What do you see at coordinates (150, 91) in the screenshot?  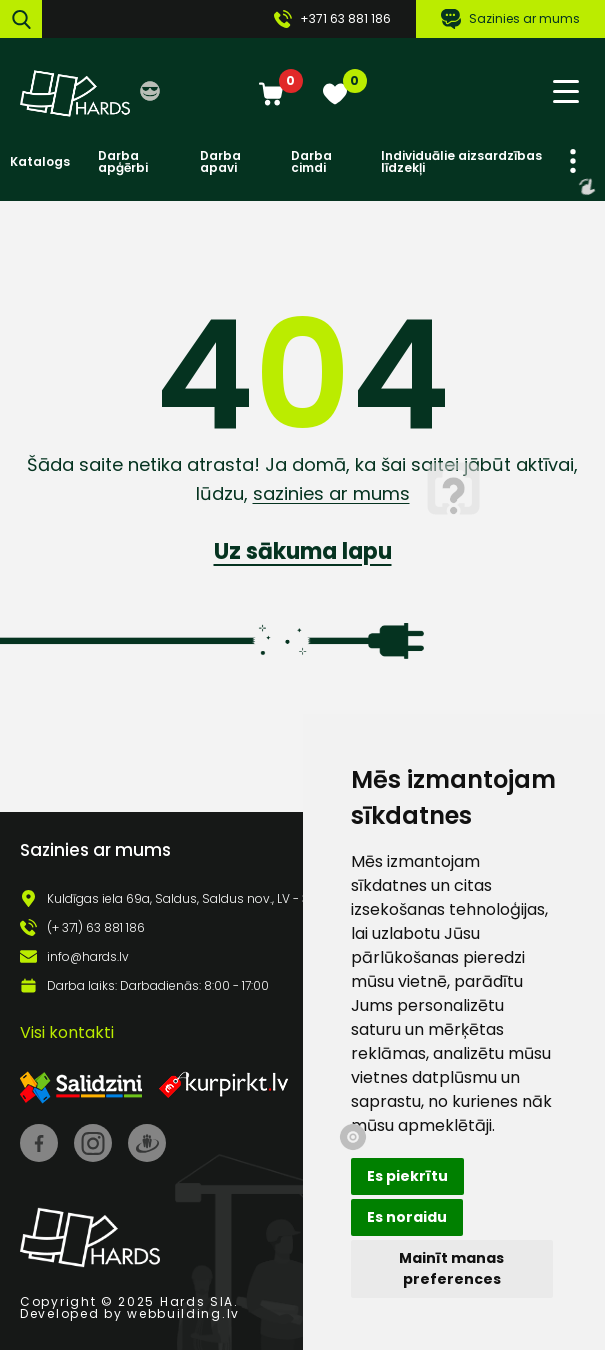 I see `react with a cool or confident emoji` at bounding box center [150, 91].